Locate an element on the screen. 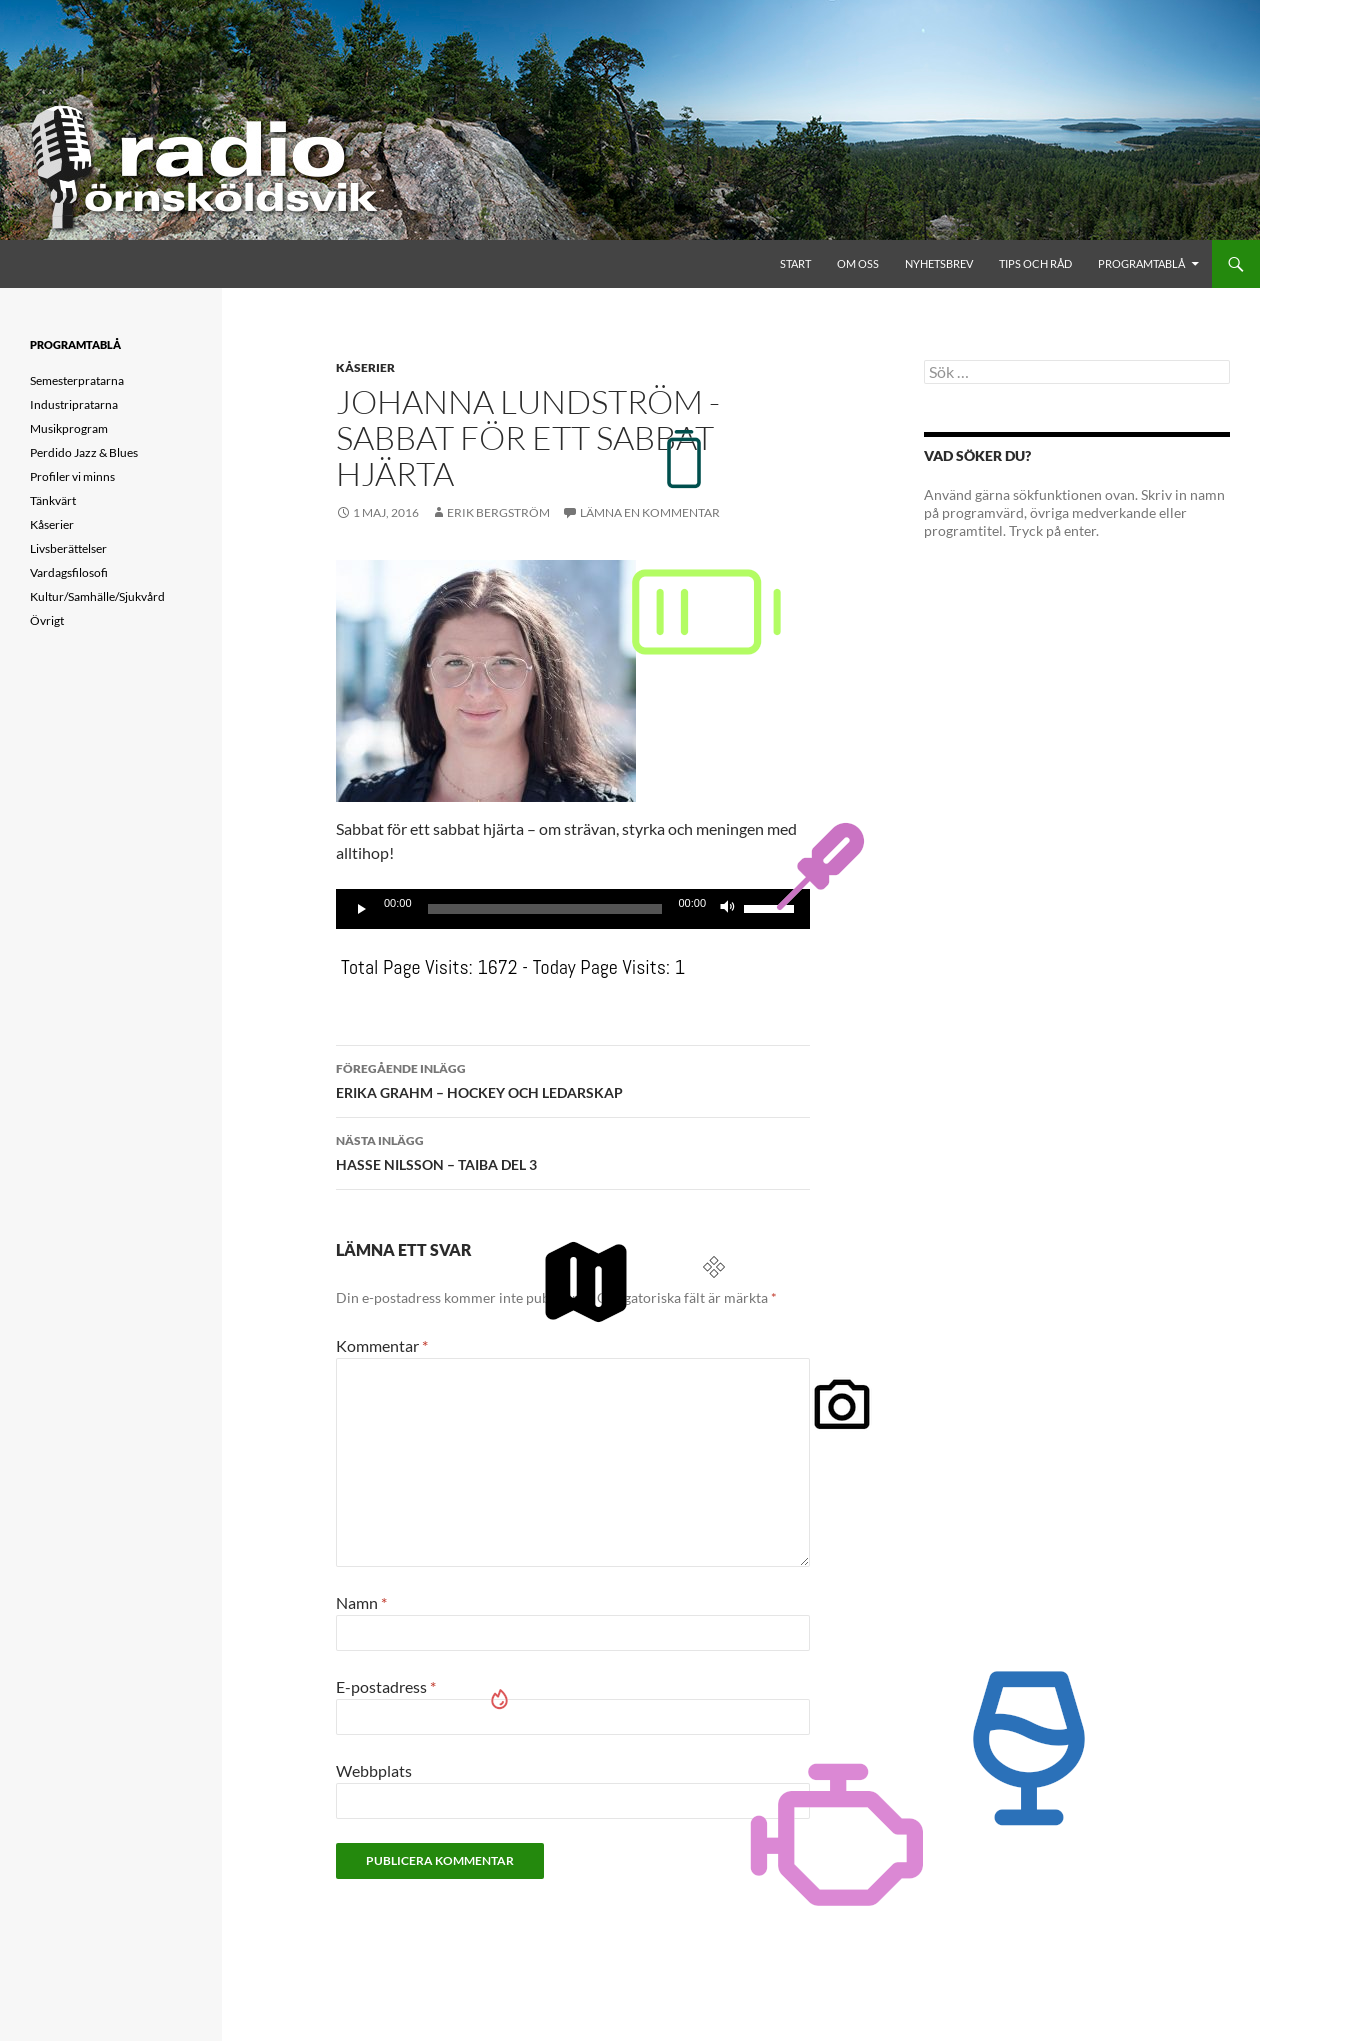  indicates medium battery level is located at coordinates (704, 612).